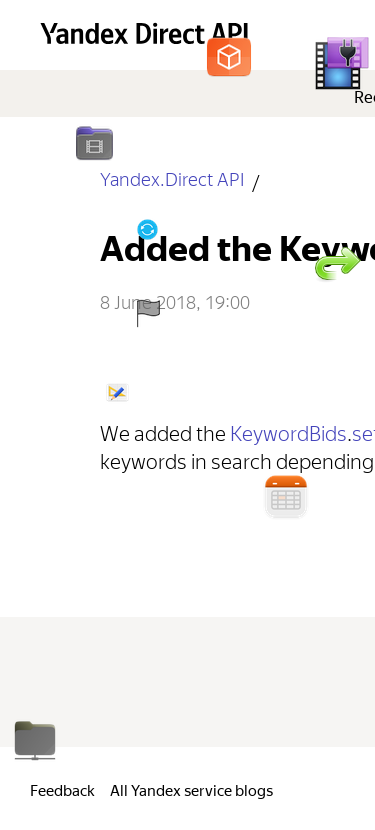  What do you see at coordinates (35, 740) in the screenshot?
I see `access files stored on a remote server` at bounding box center [35, 740].